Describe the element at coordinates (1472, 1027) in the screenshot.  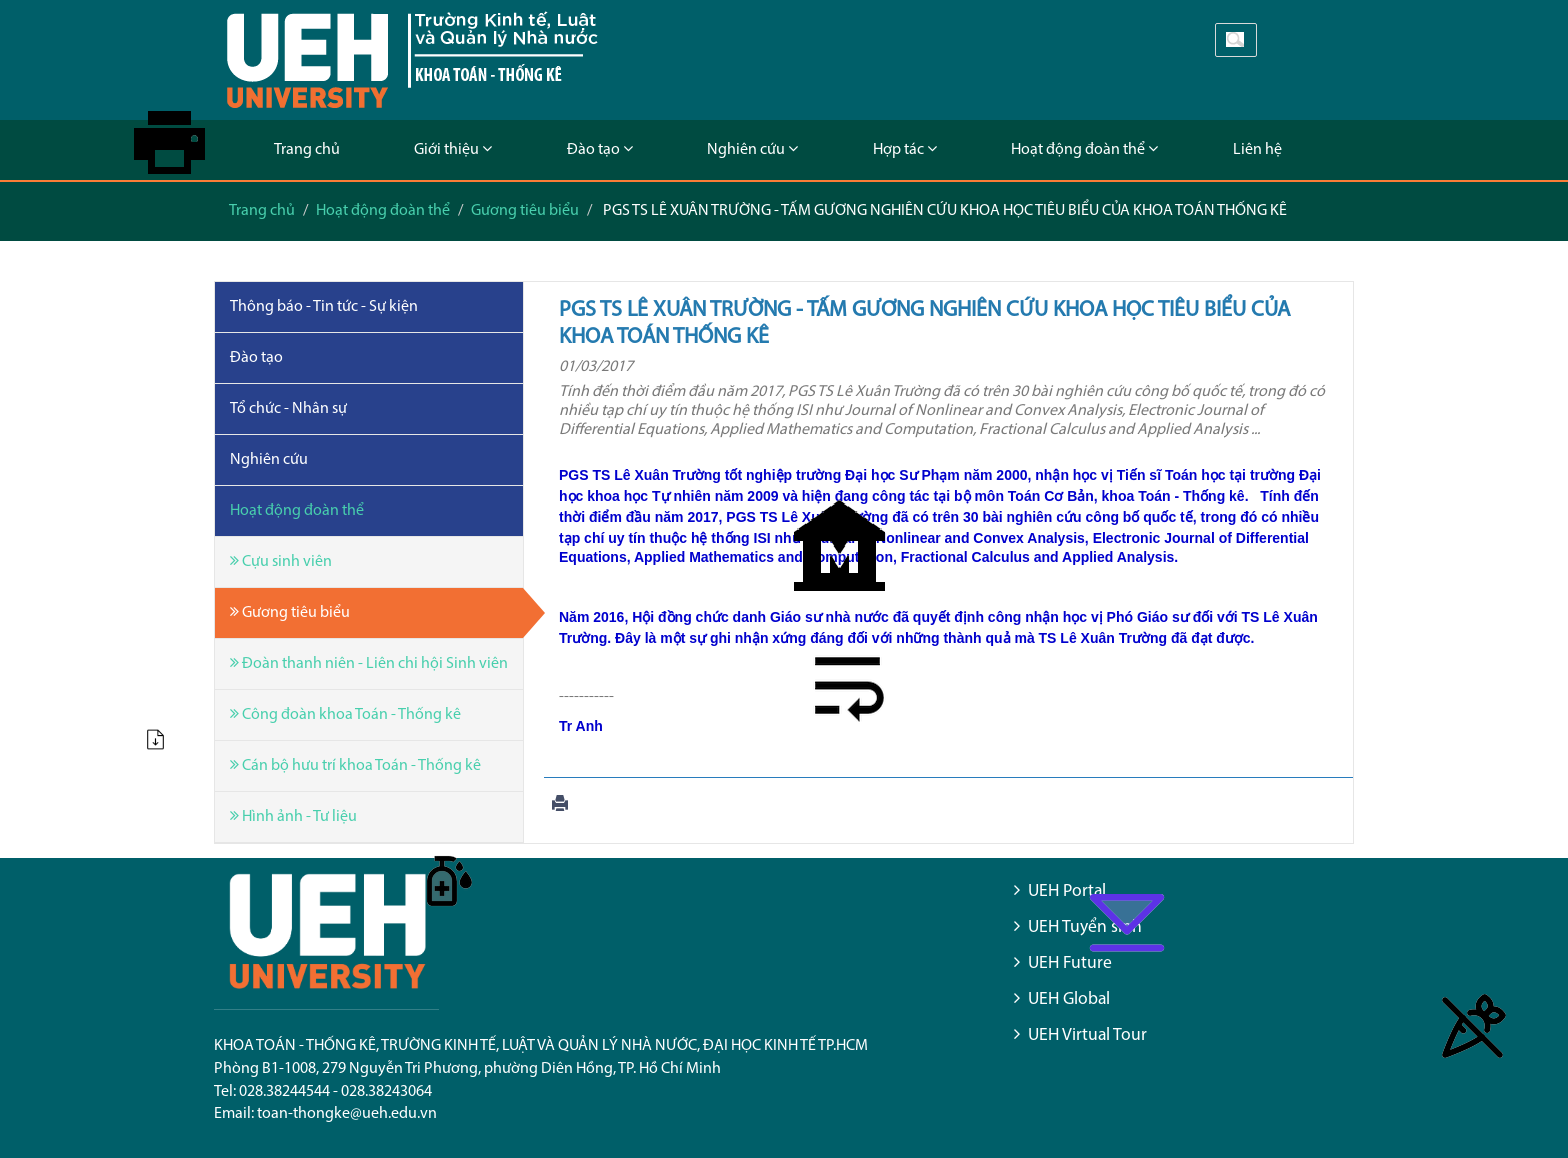
I see `disable vegetable or vegan filter` at that location.